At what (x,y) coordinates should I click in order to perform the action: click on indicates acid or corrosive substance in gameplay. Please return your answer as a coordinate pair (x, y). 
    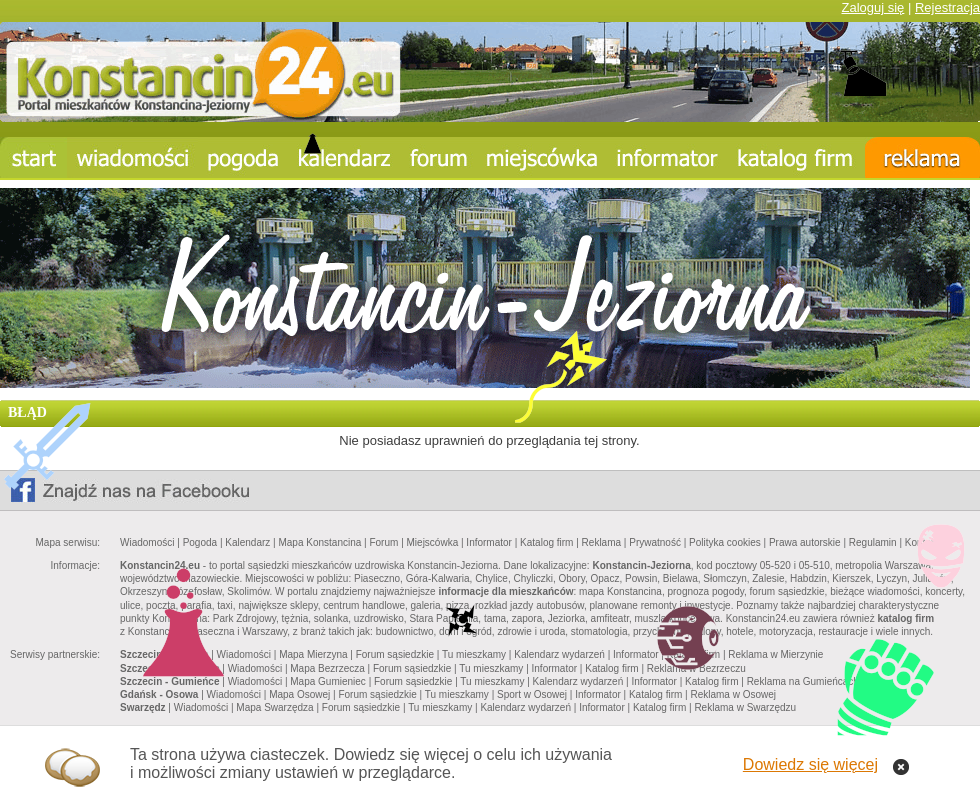
    Looking at the image, I should click on (183, 622).